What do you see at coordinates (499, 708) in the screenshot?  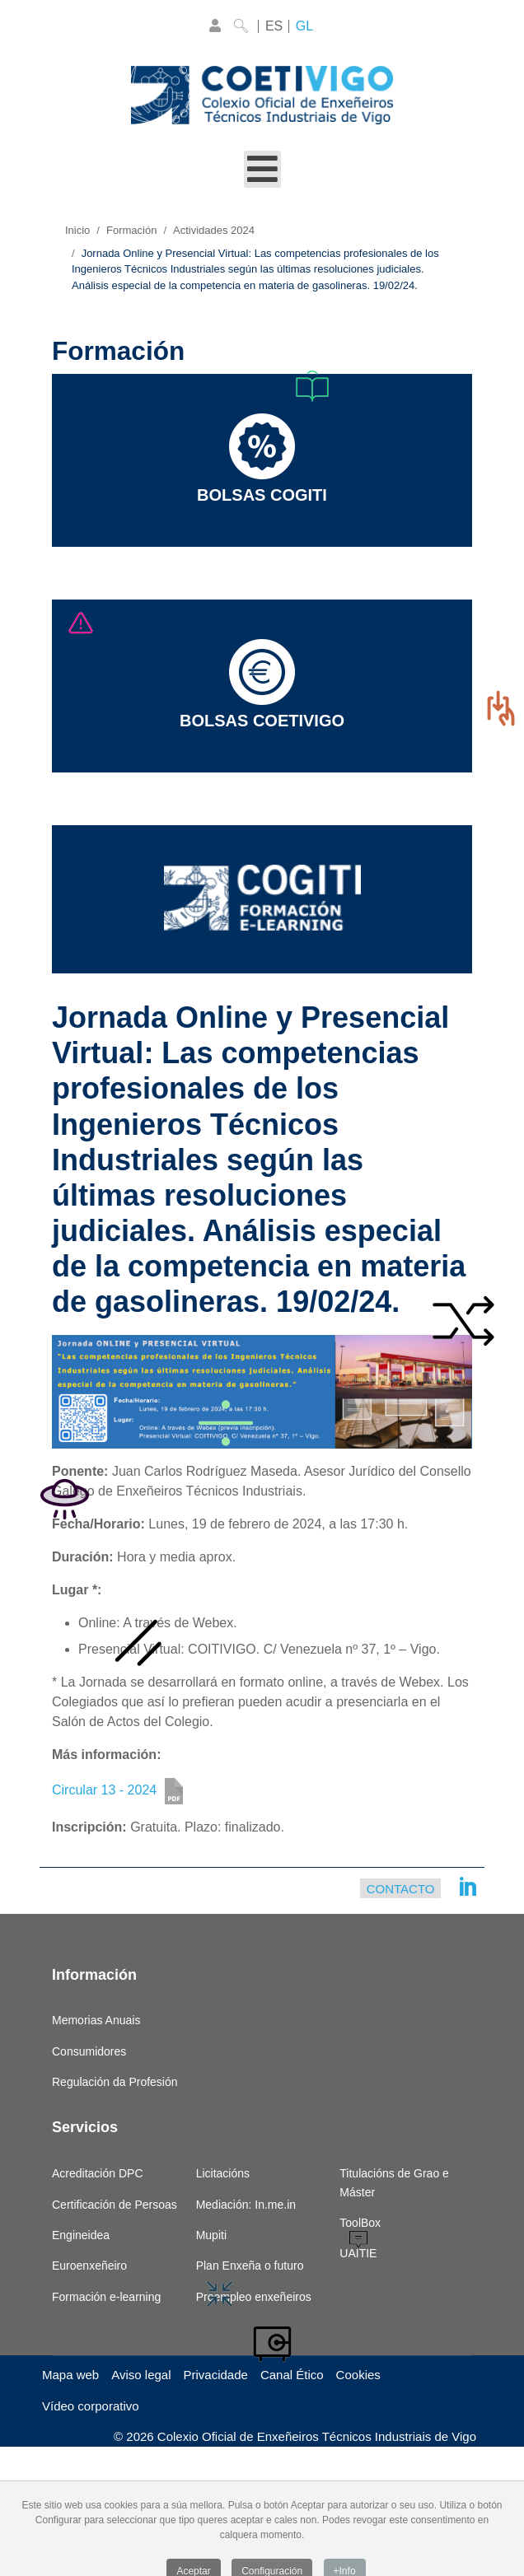 I see `withdraw funds or cash out` at bounding box center [499, 708].